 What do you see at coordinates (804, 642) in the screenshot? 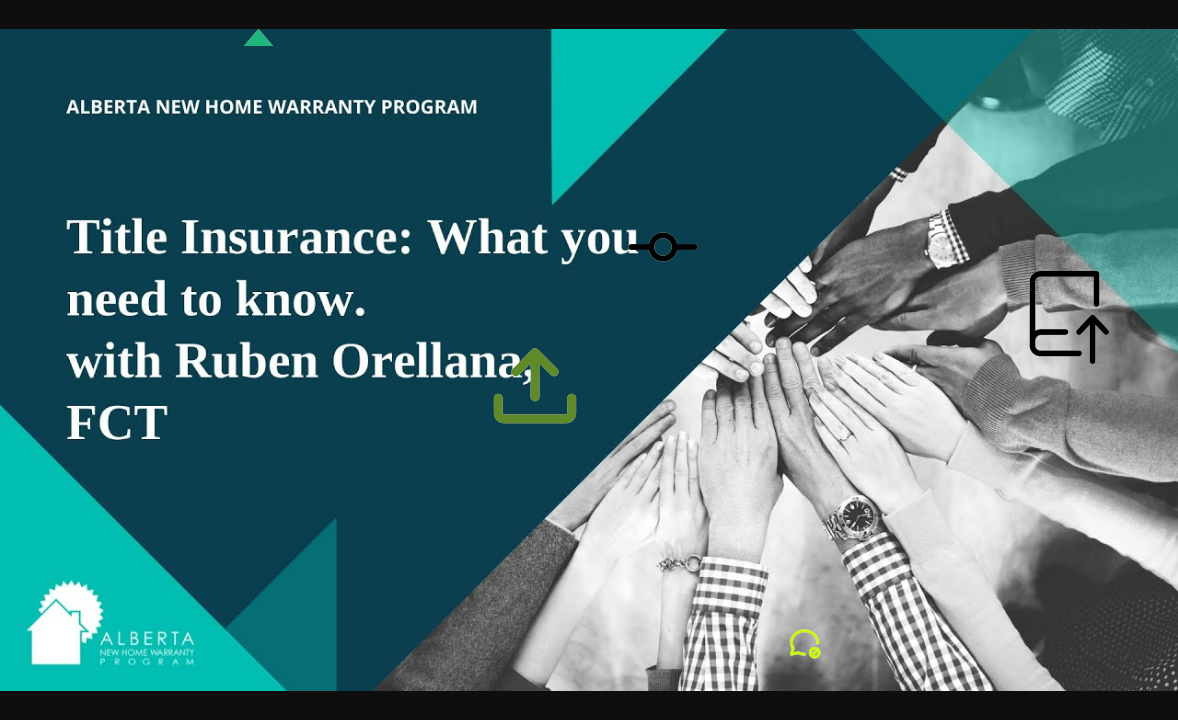
I see `cancel or block a conversation` at bounding box center [804, 642].